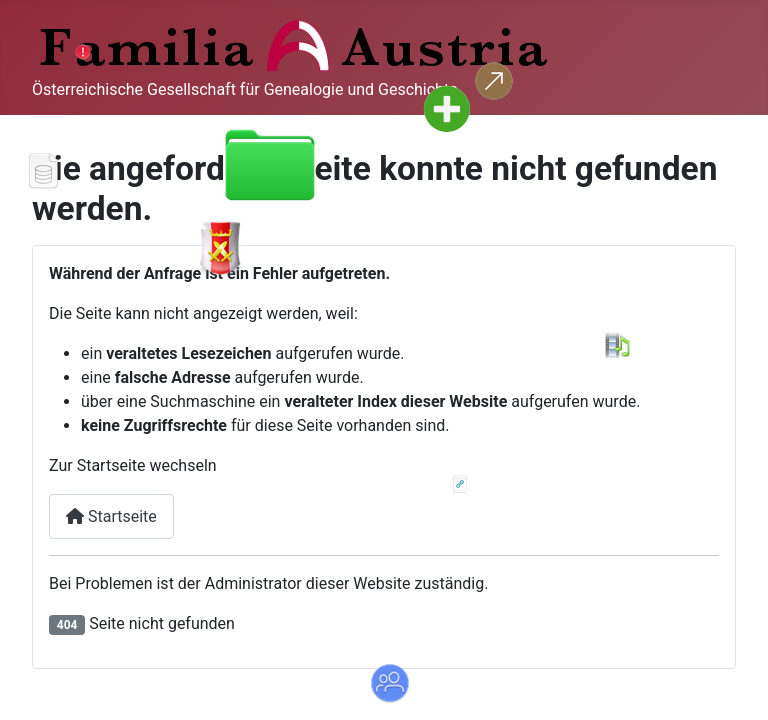  What do you see at coordinates (220, 248) in the screenshot?
I see `indicates high security status or strong protection level` at bounding box center [220, 248].